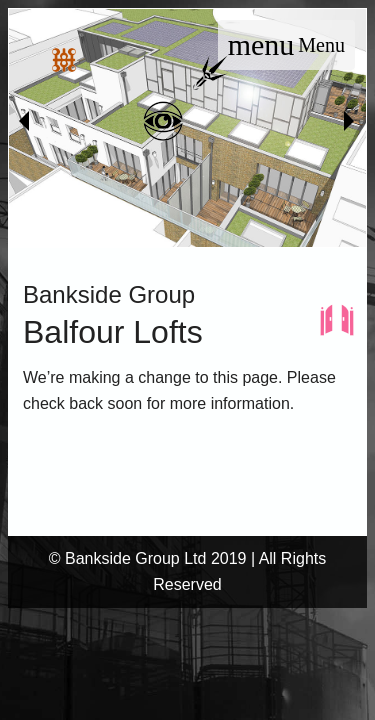 Image resolution: width=375 pixels, height=720 pixels. What do you see at coordinates (210, 72) in the screenshot?
I see `select a magic or water-based weapon` at bounding box center [210, 72].